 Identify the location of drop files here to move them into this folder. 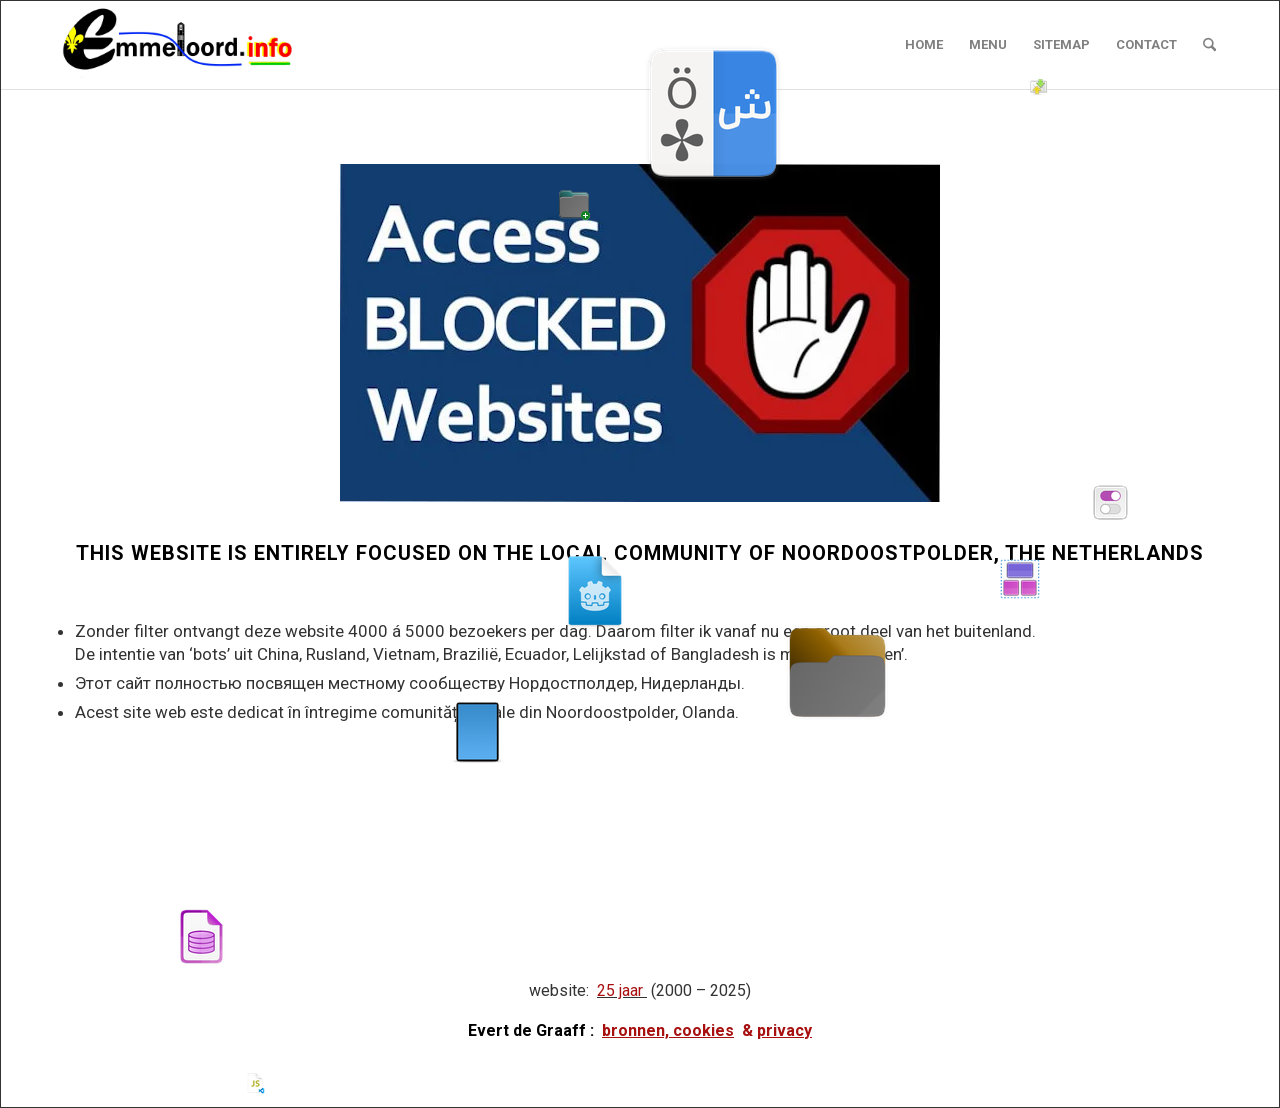
(837, 672).